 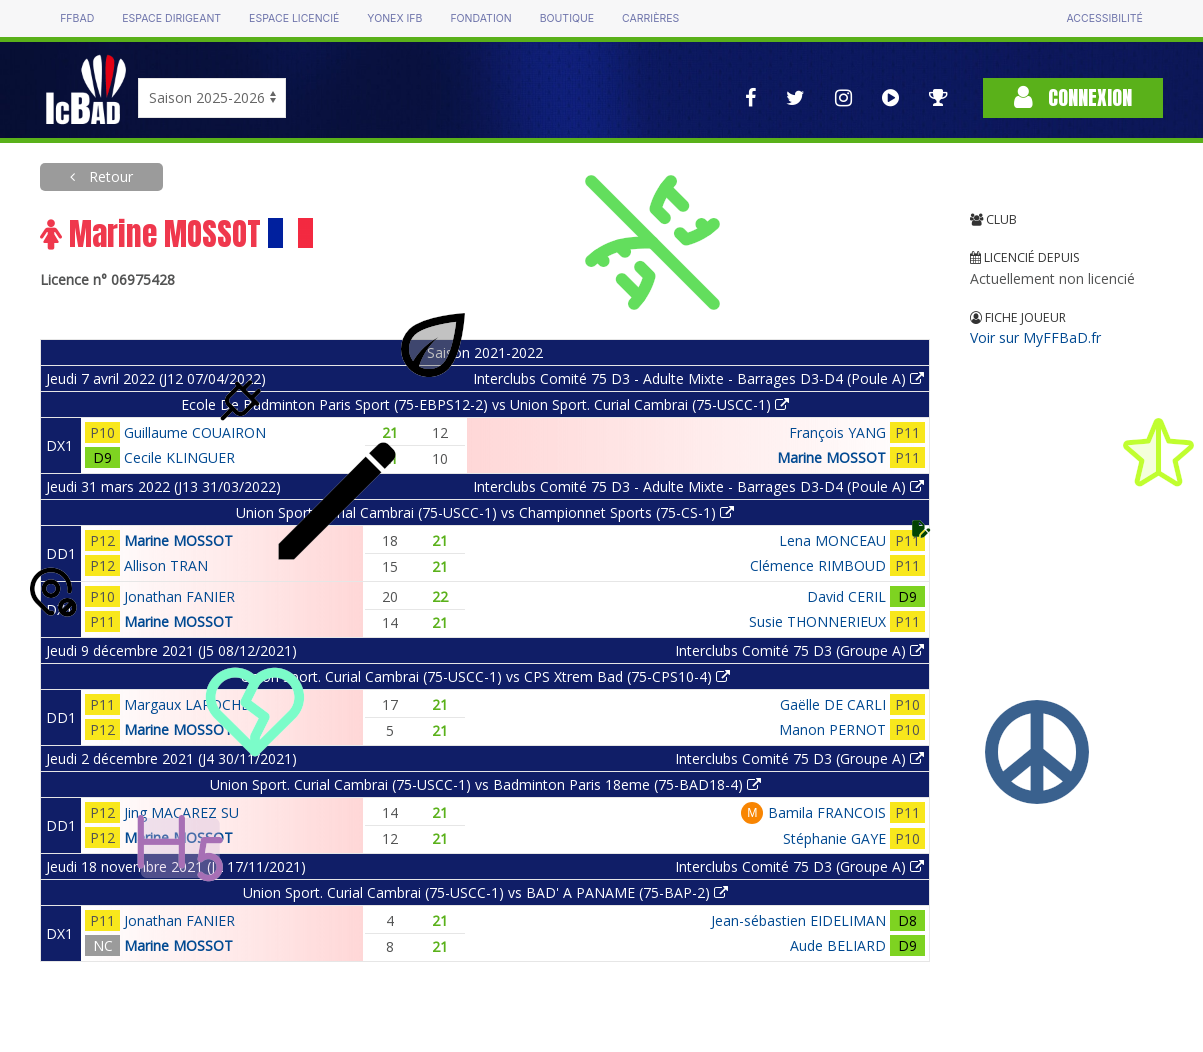 I want to click on disable genetic or DNA-related features, so click(x=652, y=242).